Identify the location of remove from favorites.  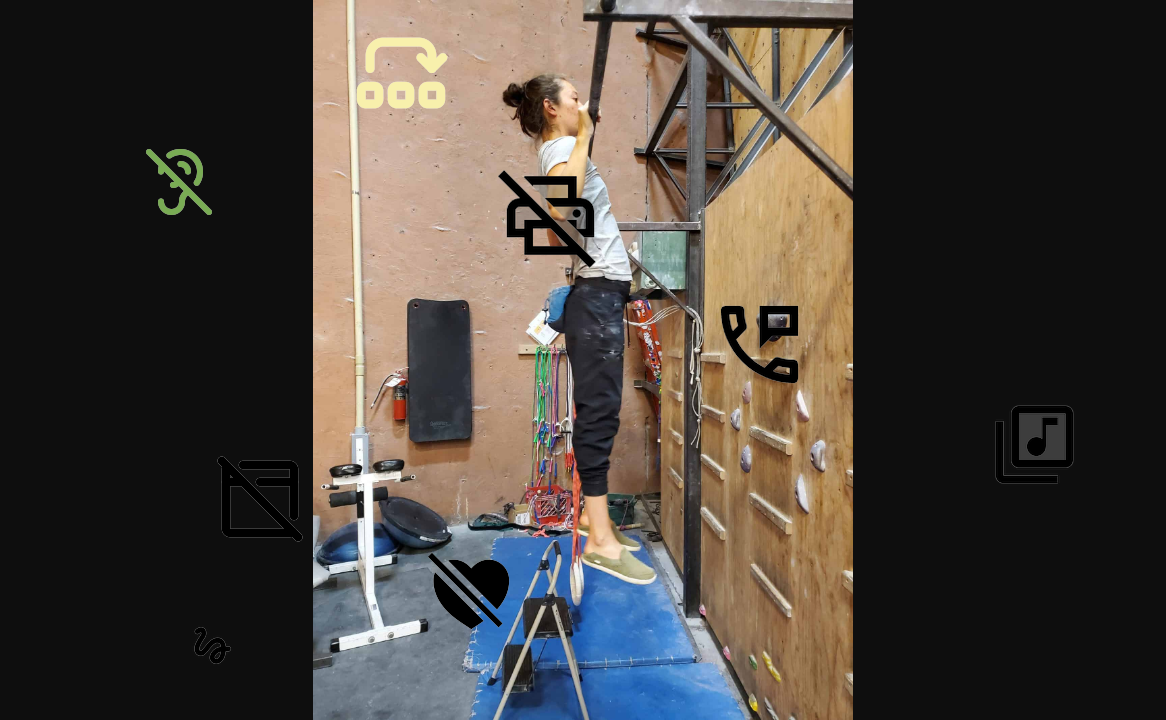
(468, 591).